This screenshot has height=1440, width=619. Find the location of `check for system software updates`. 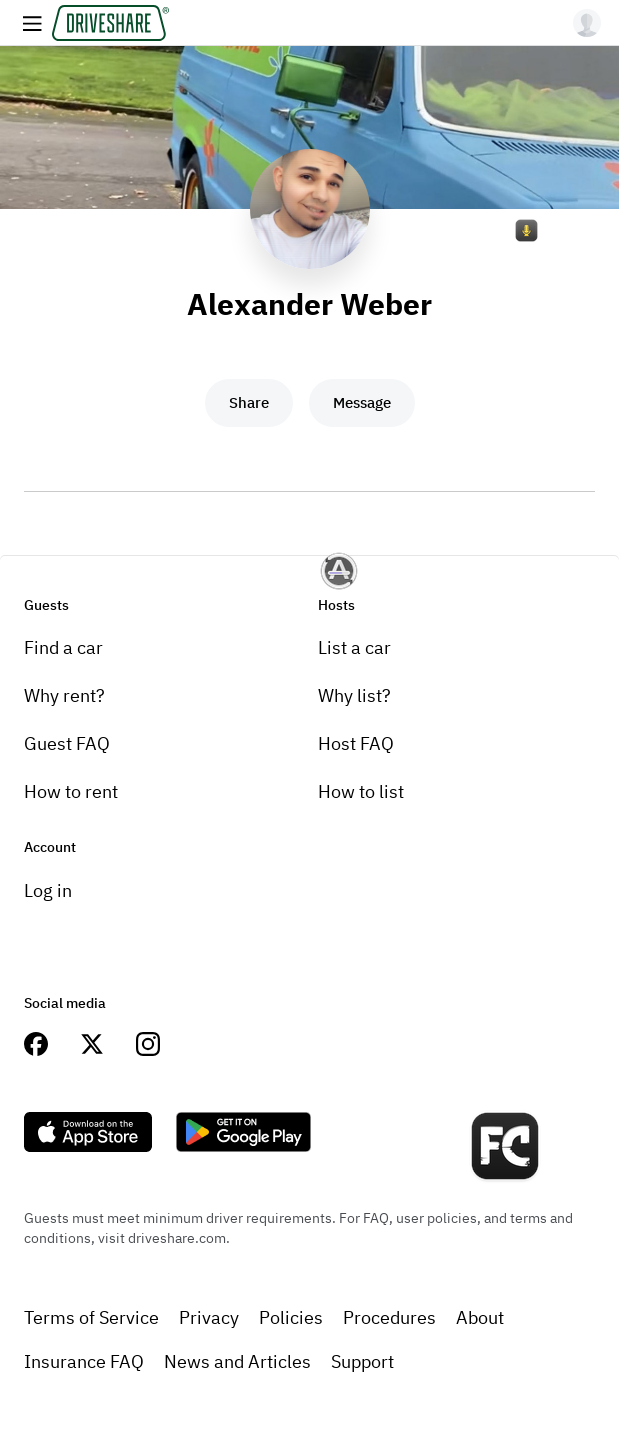

check for system software updates is located at coordinates (339, 571).